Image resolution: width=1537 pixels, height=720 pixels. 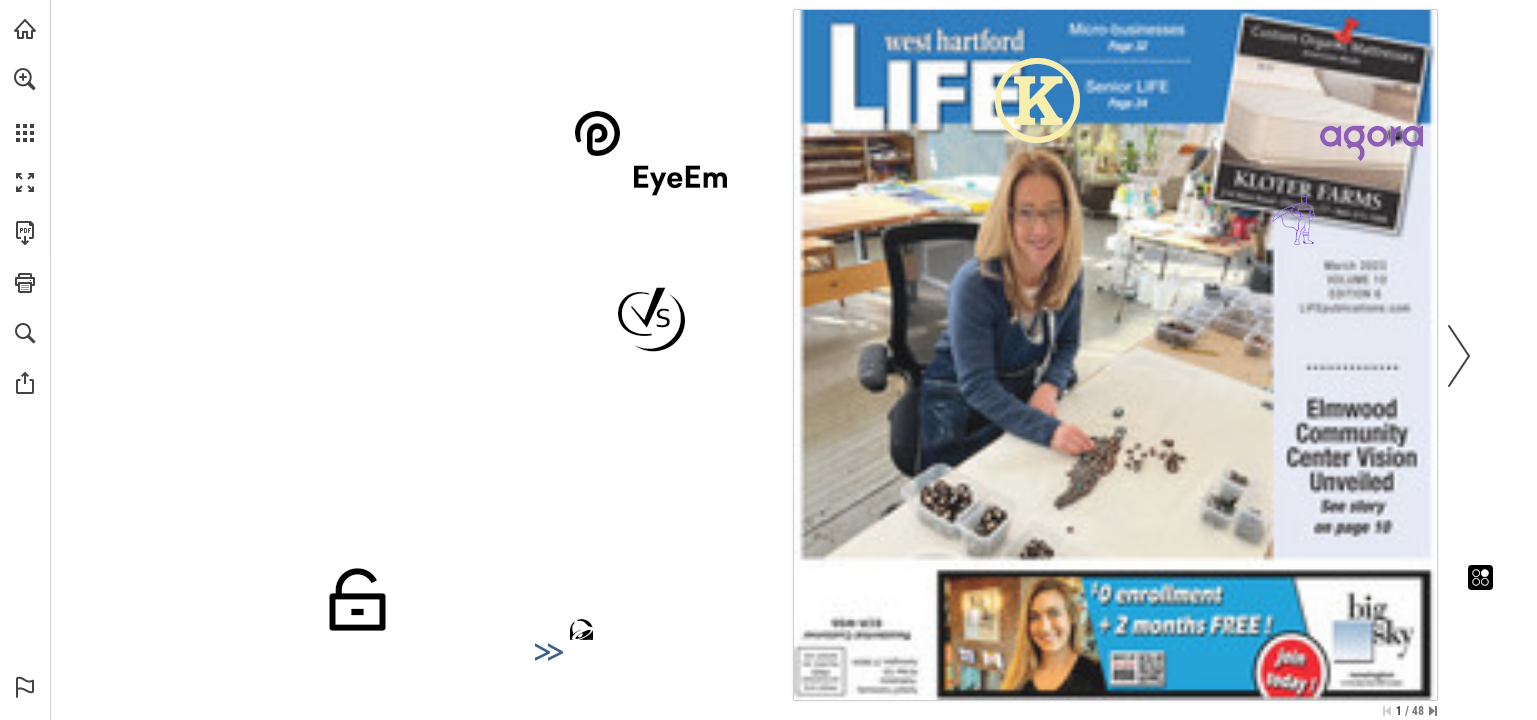 What do you see at coordinates (651, 319) in the screenshot?
I see `codeceptjs testing framework logo` at bounding box center [651, 319].